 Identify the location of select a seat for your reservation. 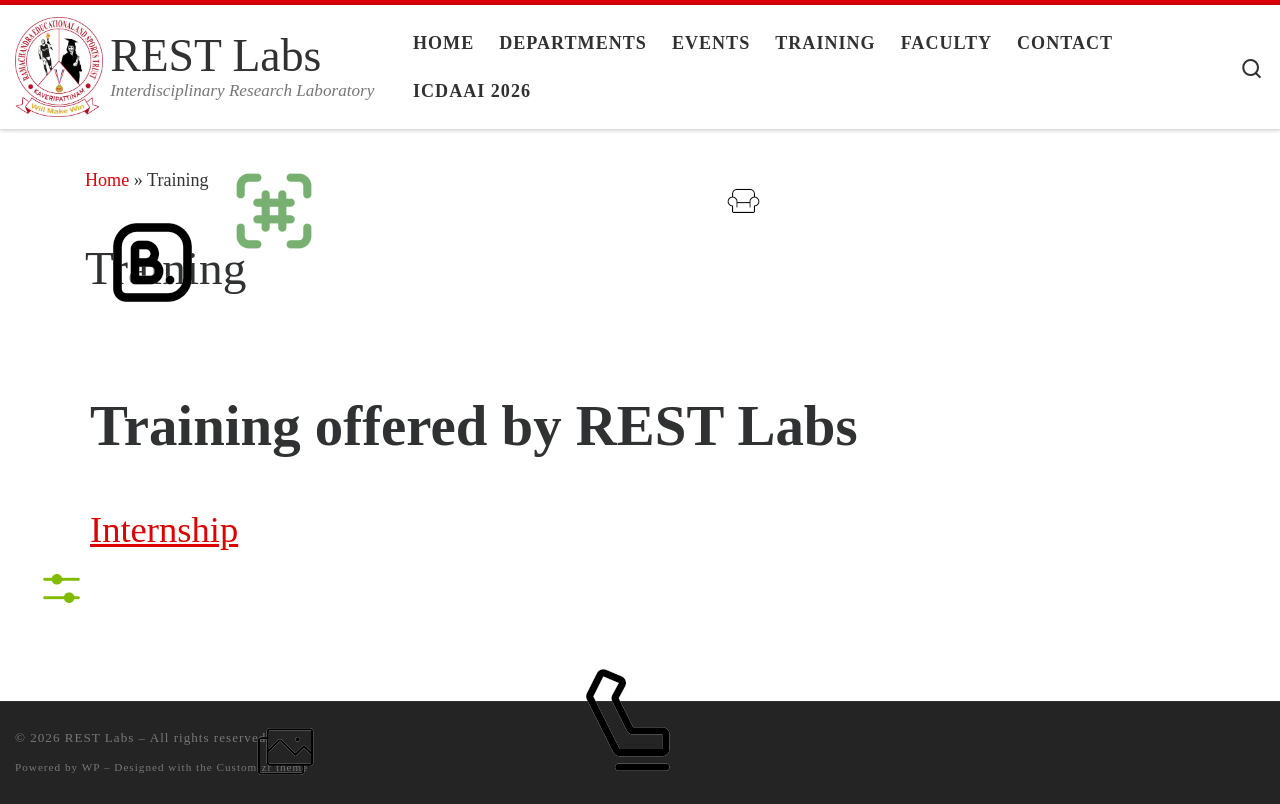
(626, 720).